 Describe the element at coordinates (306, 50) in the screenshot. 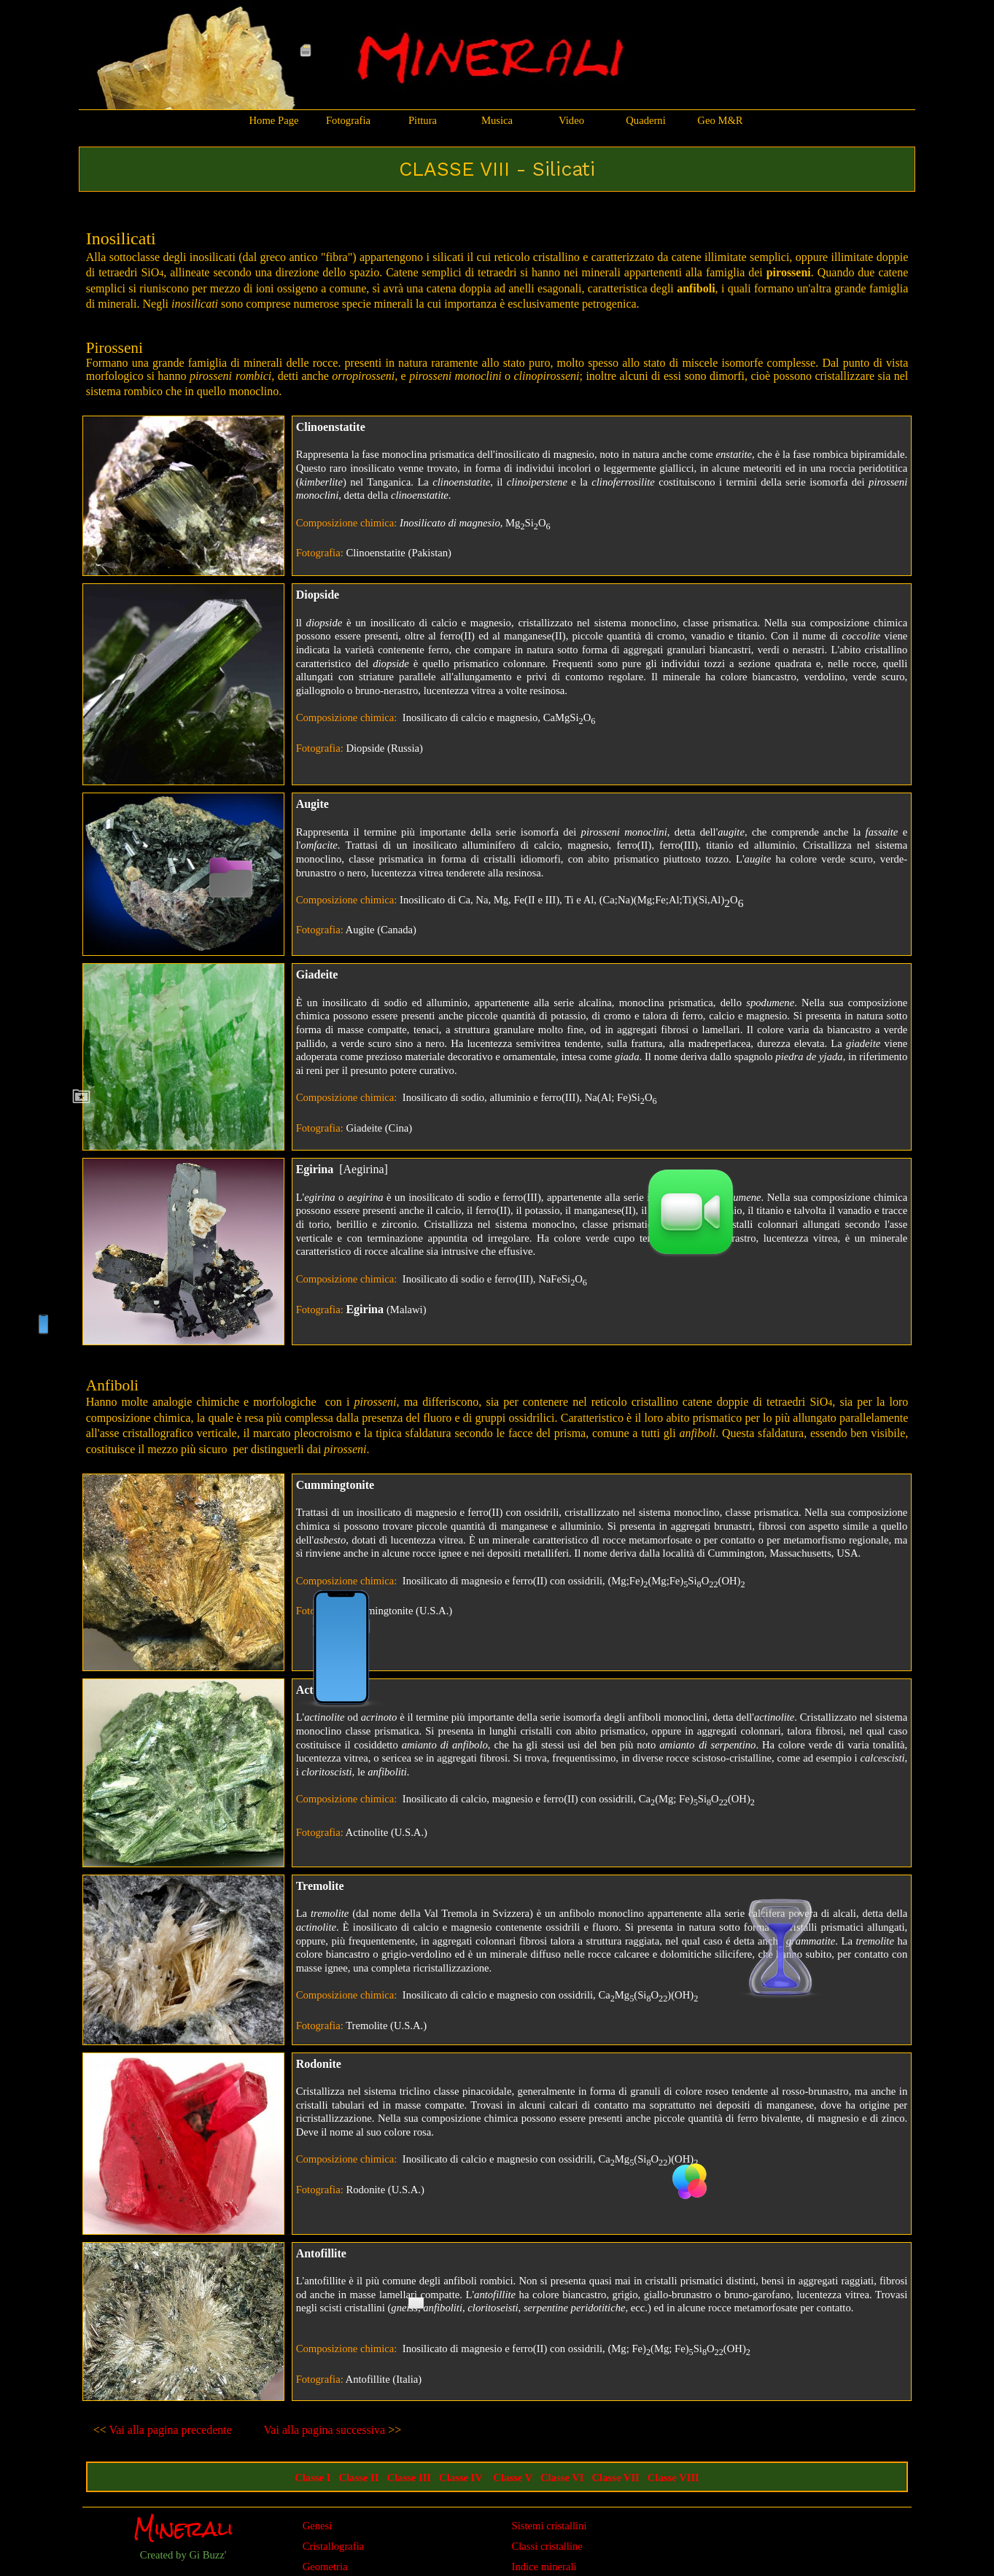

I see `access connected USB flash drive` at that location.